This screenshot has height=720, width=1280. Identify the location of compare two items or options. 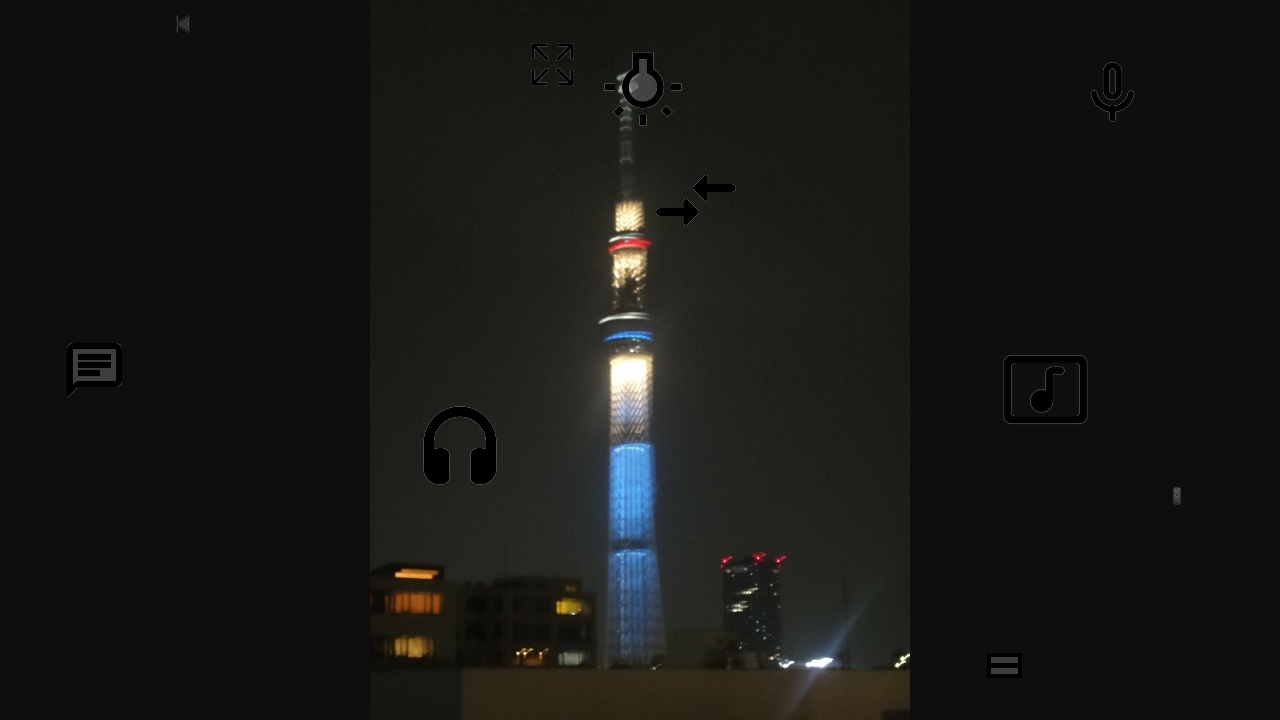
(696, 200).